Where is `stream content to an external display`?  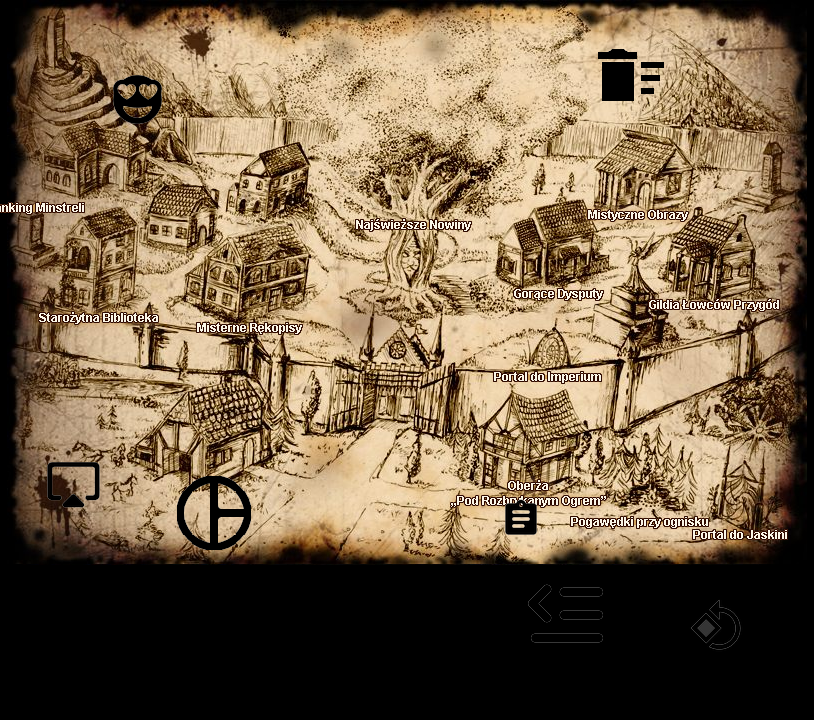 stream content to an external display is located at coordinates (73, 483).